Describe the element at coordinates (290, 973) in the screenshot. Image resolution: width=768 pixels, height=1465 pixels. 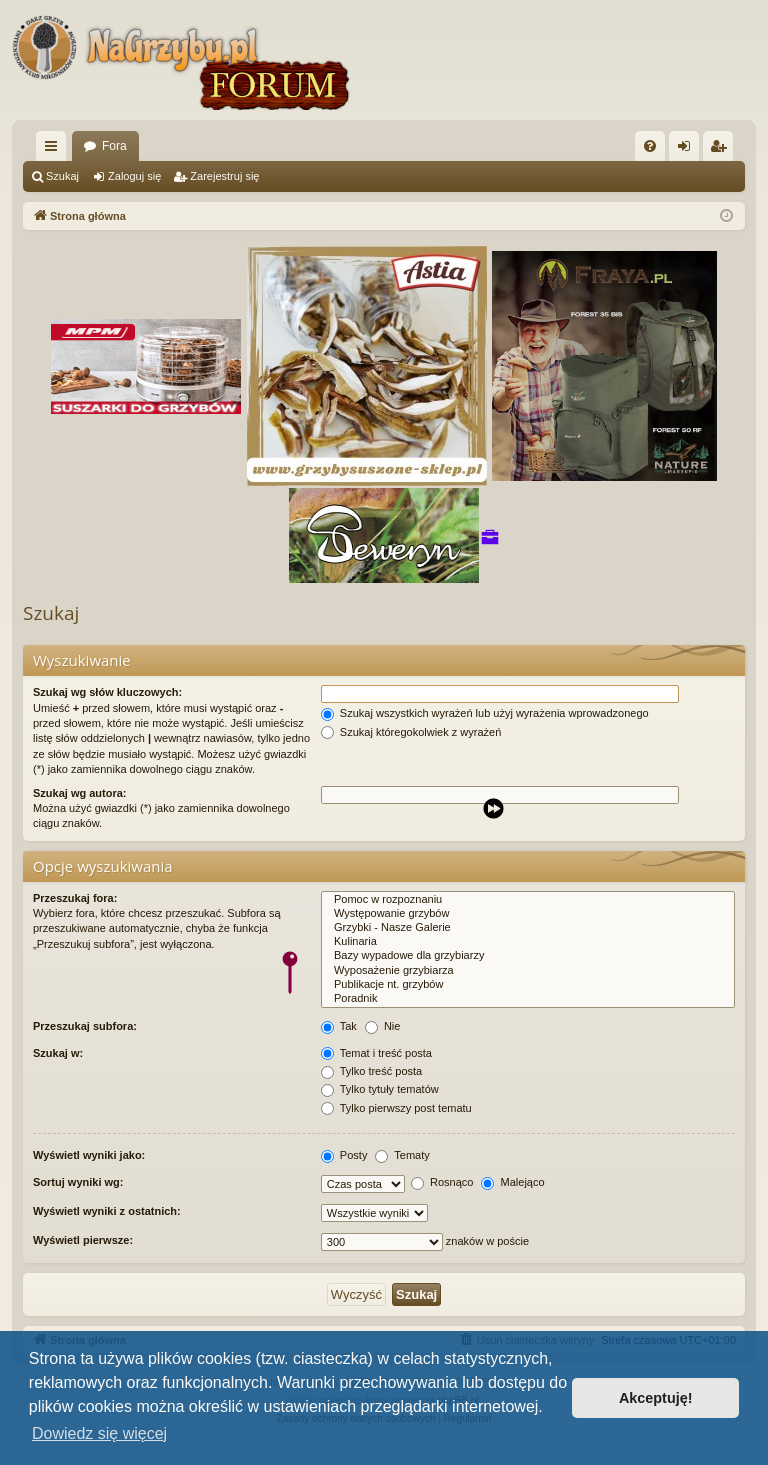
I see `mark a location on the map` at that location.